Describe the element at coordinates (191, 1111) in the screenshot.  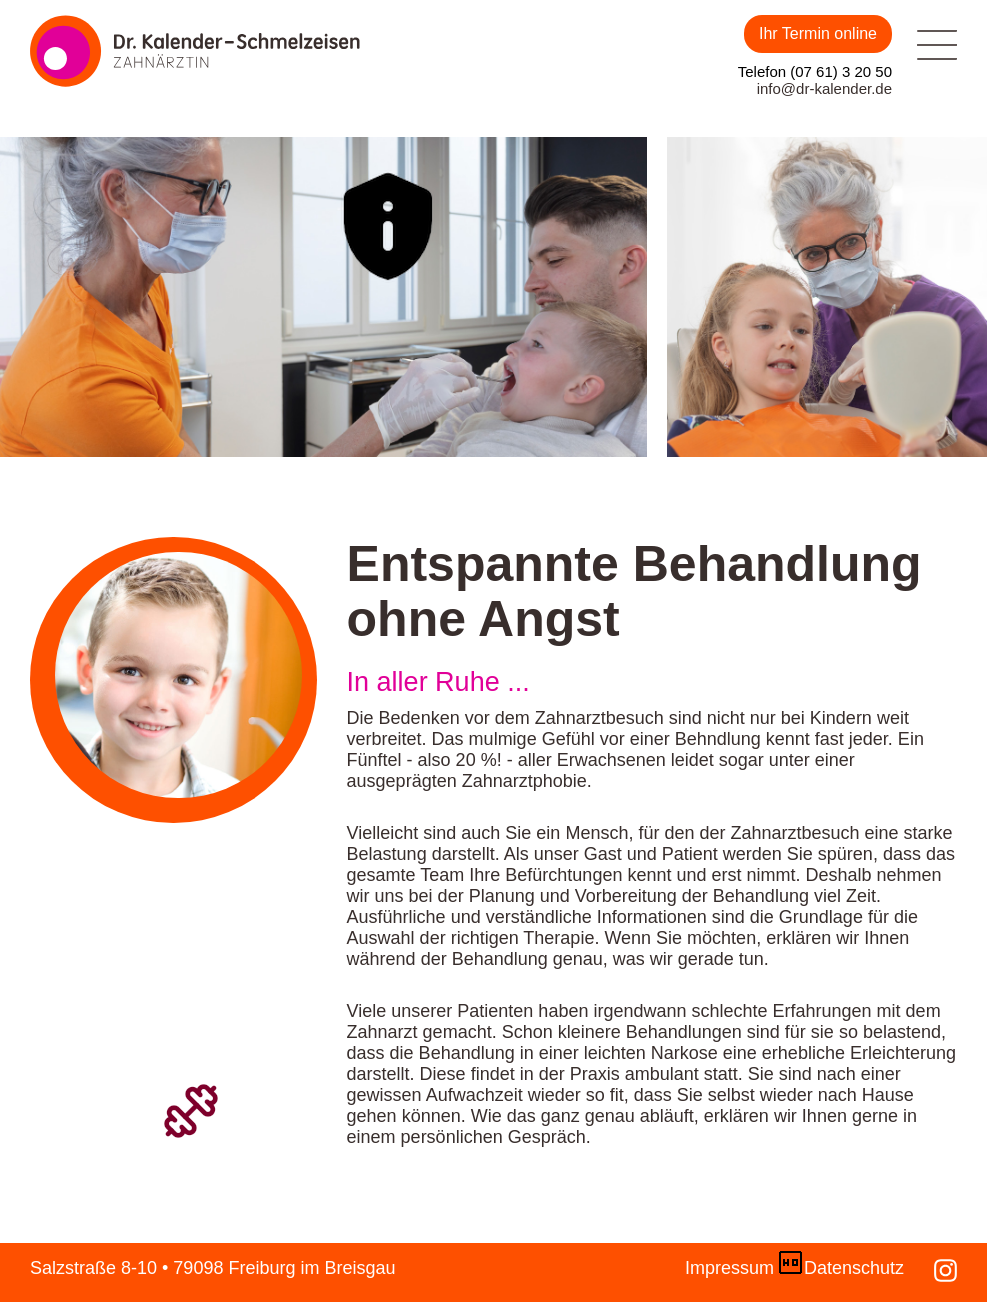
I see `access fitness or workout features` at that location.